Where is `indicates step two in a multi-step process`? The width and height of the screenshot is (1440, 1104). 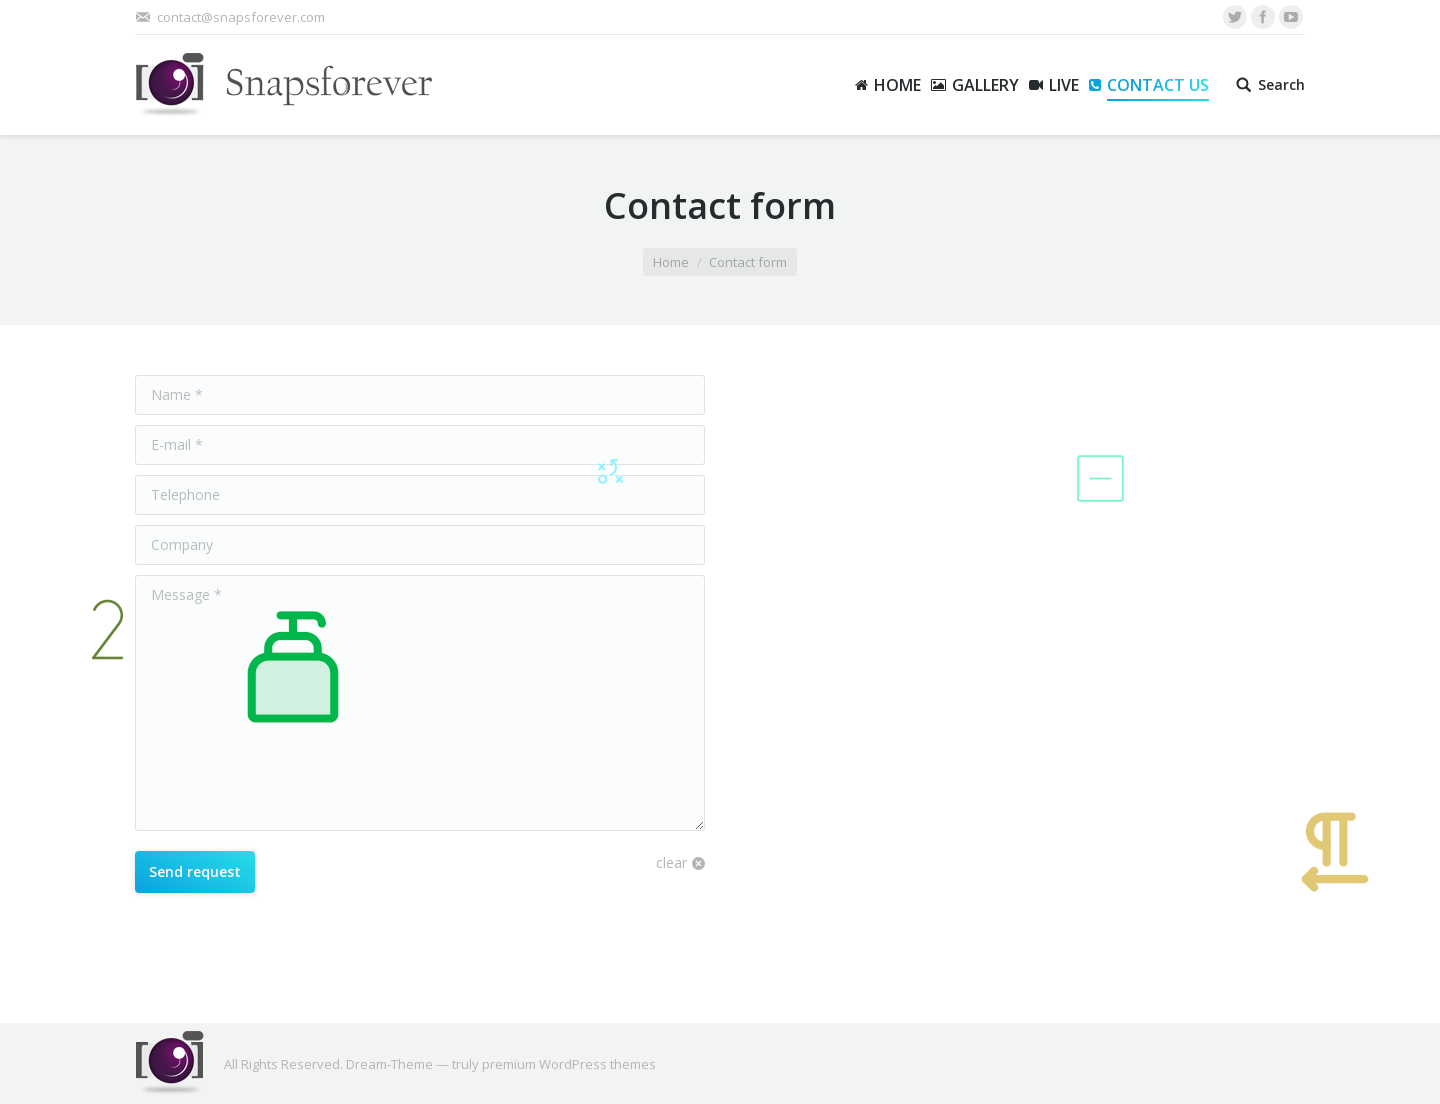 indicates step two in a multi-step process is located at coordinates (107, 629).